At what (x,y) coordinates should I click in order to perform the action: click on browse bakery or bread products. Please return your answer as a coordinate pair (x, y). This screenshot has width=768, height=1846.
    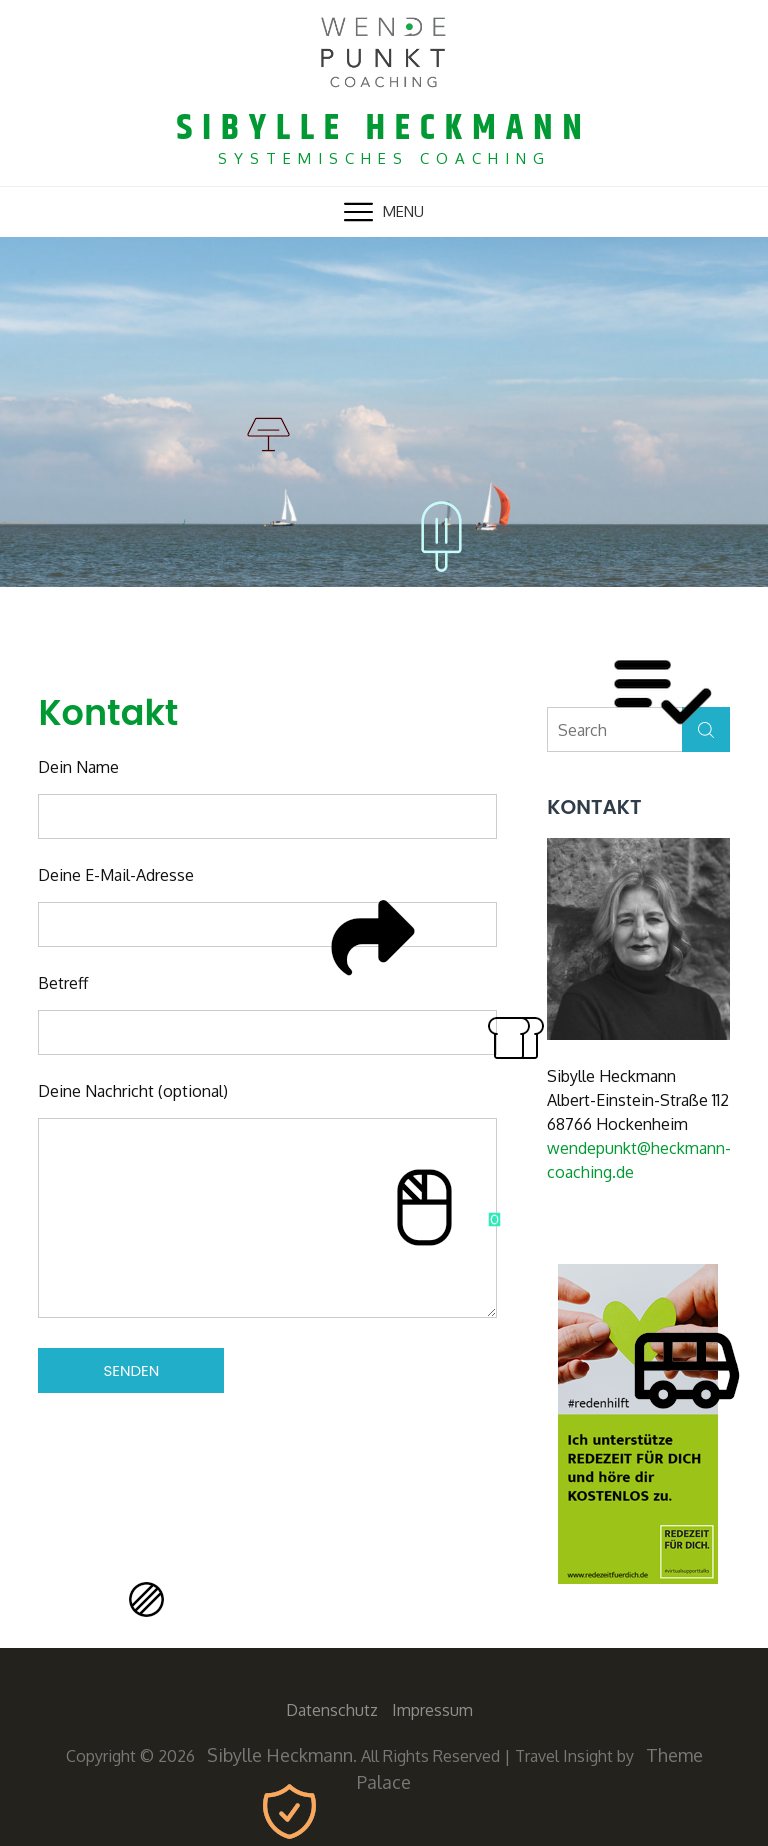
    Looking at the image, I should click on (517, 1038).